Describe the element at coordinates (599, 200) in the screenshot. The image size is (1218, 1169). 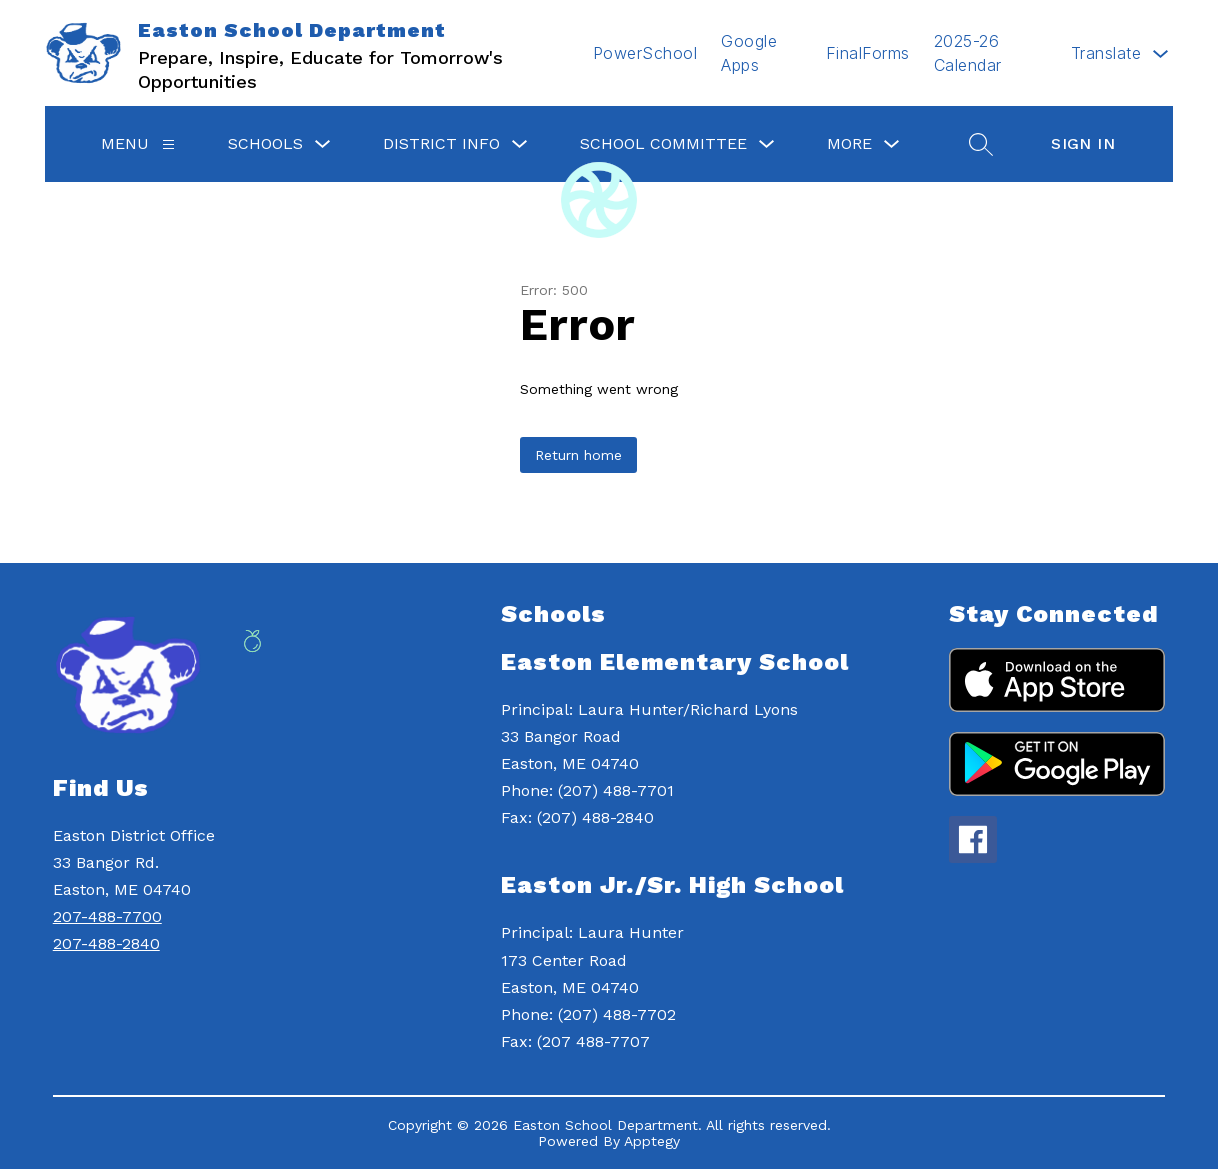
I see `indicates loading or processing in progress` at that location.